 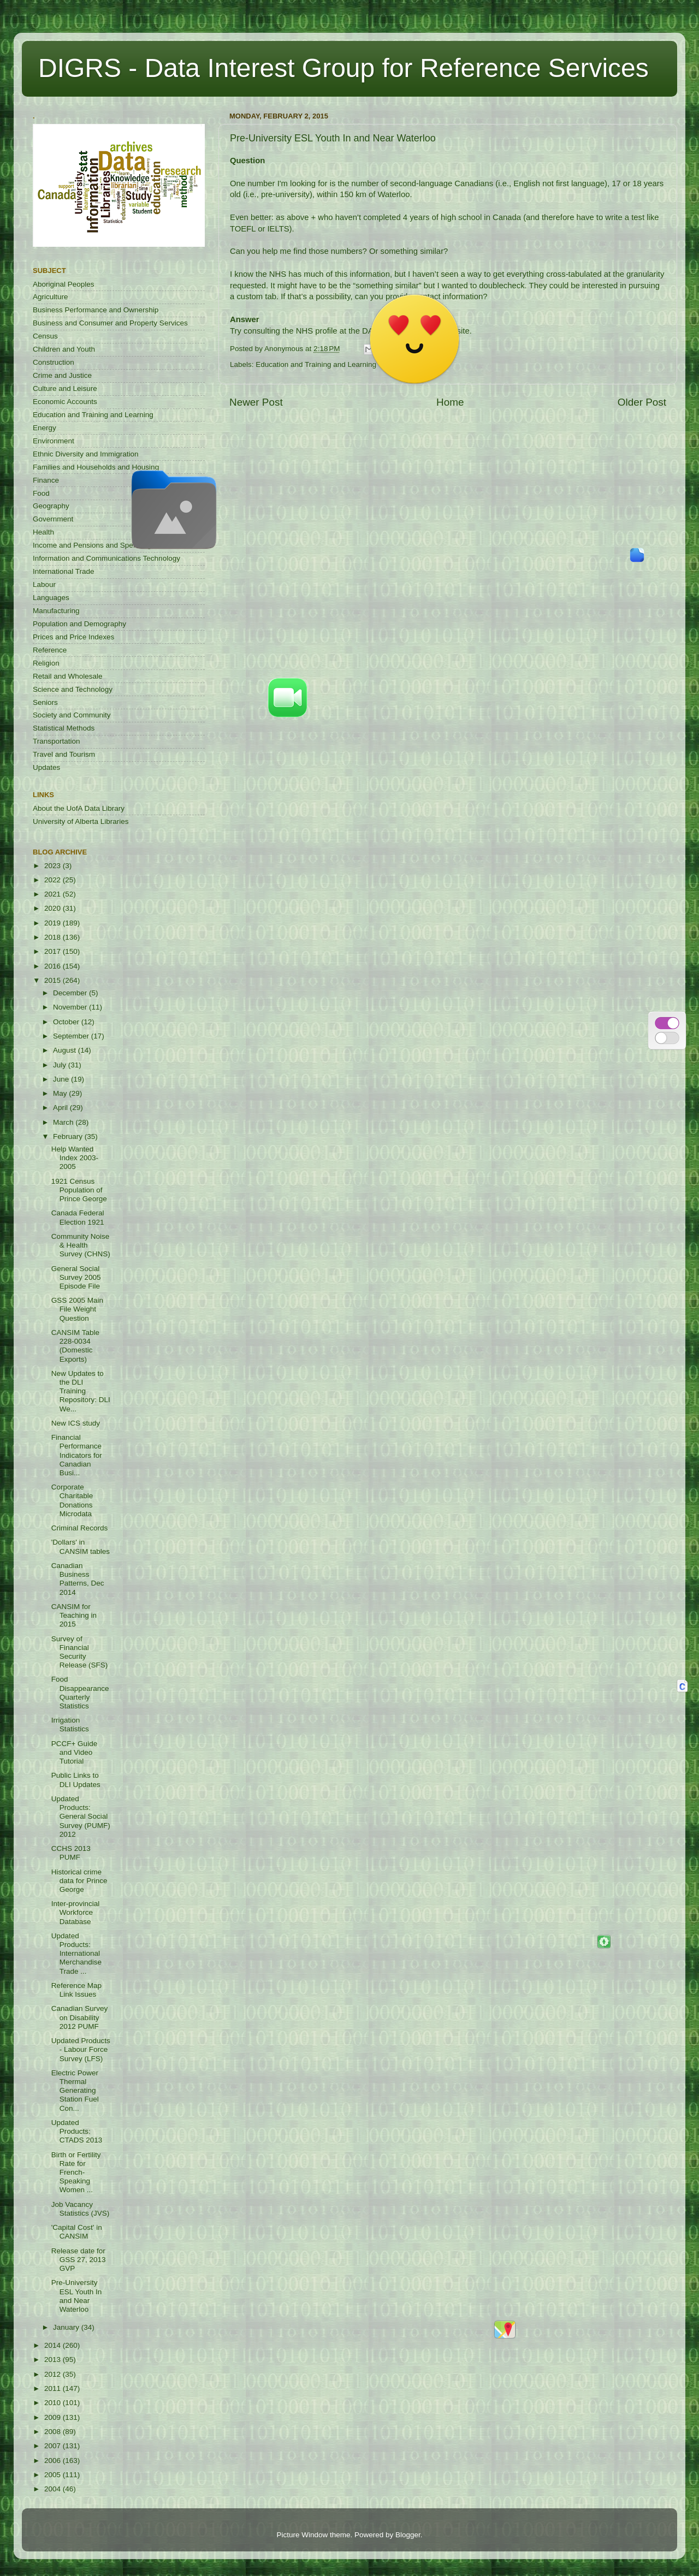 What do you see at coordinates (287, 697) in the screenshot?
I see `open FaceTime to start a video call` at bounding box center [287, 697].